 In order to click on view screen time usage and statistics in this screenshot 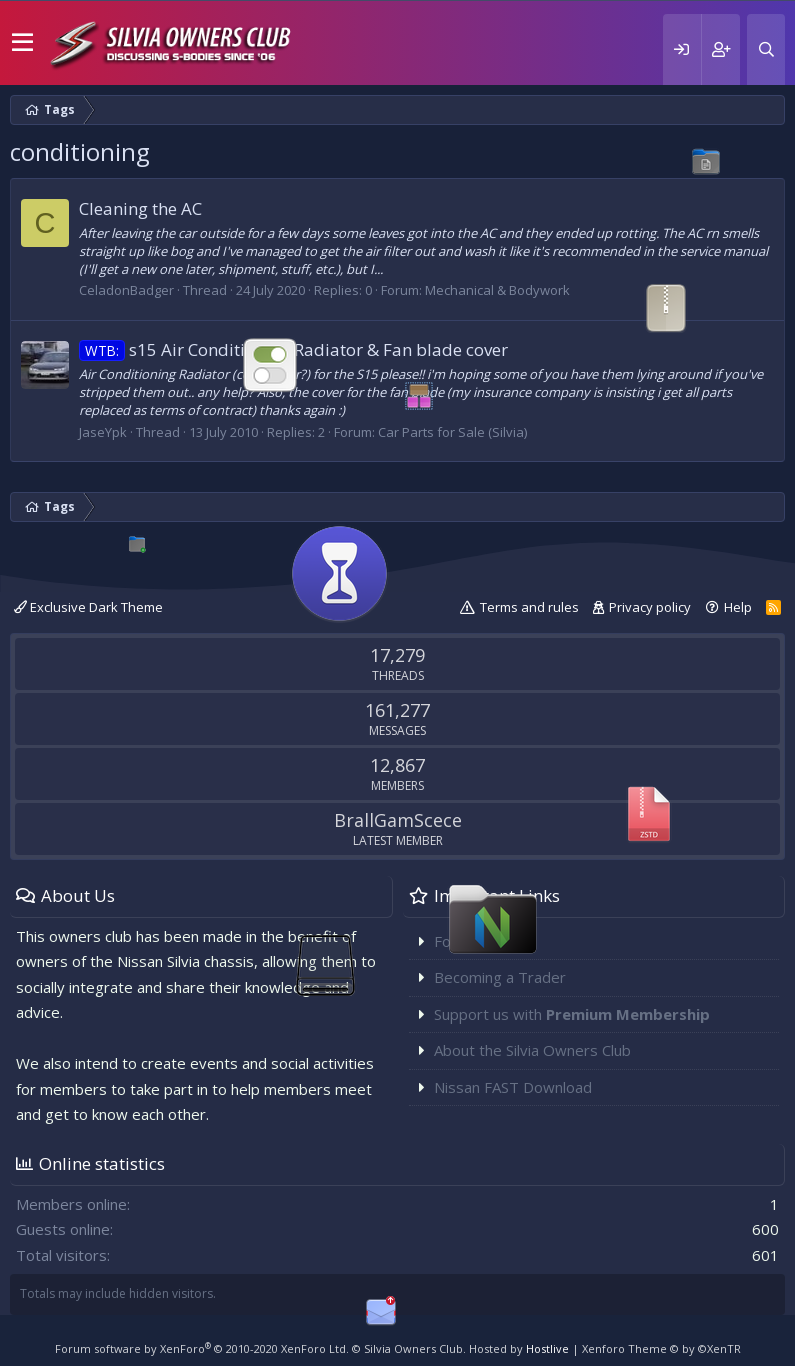, I will do `click(339, 573)`.